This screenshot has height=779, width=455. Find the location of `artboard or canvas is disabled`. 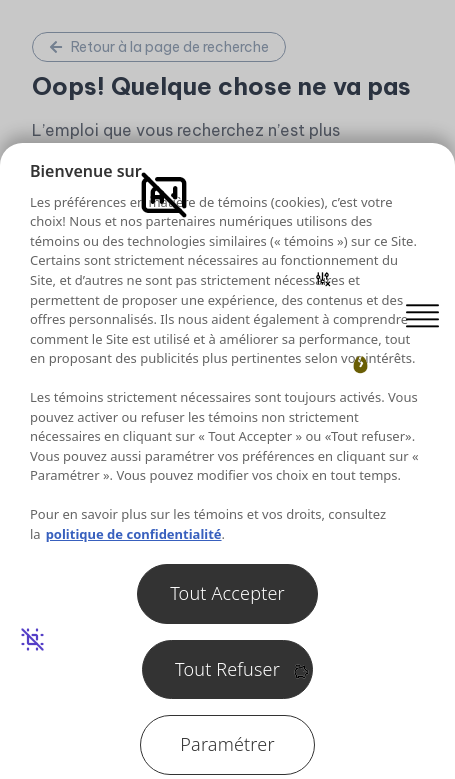

artboard or canvas is disabled is located at coordinates (32, 639).